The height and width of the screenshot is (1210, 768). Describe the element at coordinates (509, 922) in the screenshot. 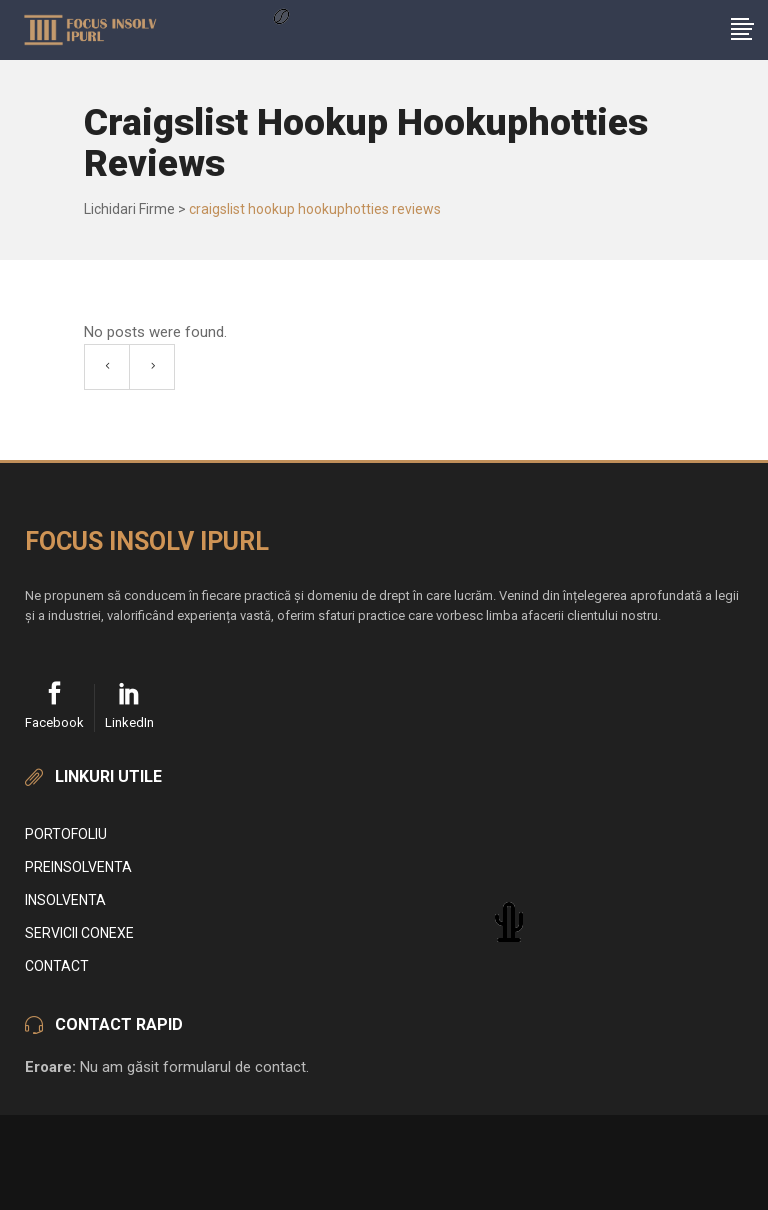

I see `indicates desert or arid climate setting` at that location.